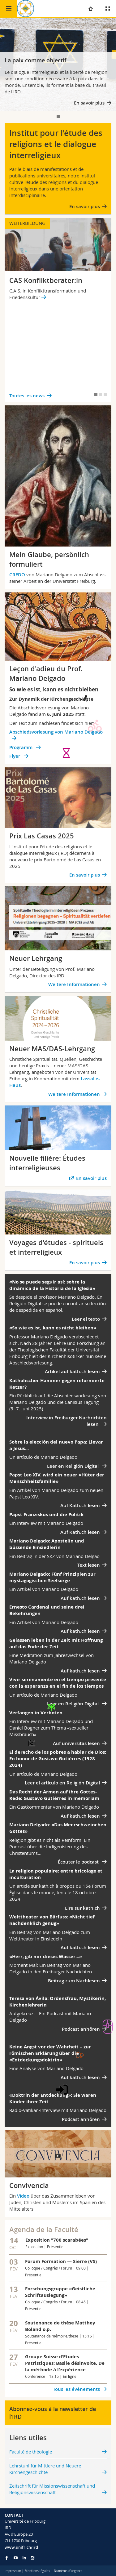 The image size is (116, 2576). What do you see at coordinates (108, 2027) in the screenshot?
I see `indicates middle mouse button click action` at bounding box center [108, 2027].